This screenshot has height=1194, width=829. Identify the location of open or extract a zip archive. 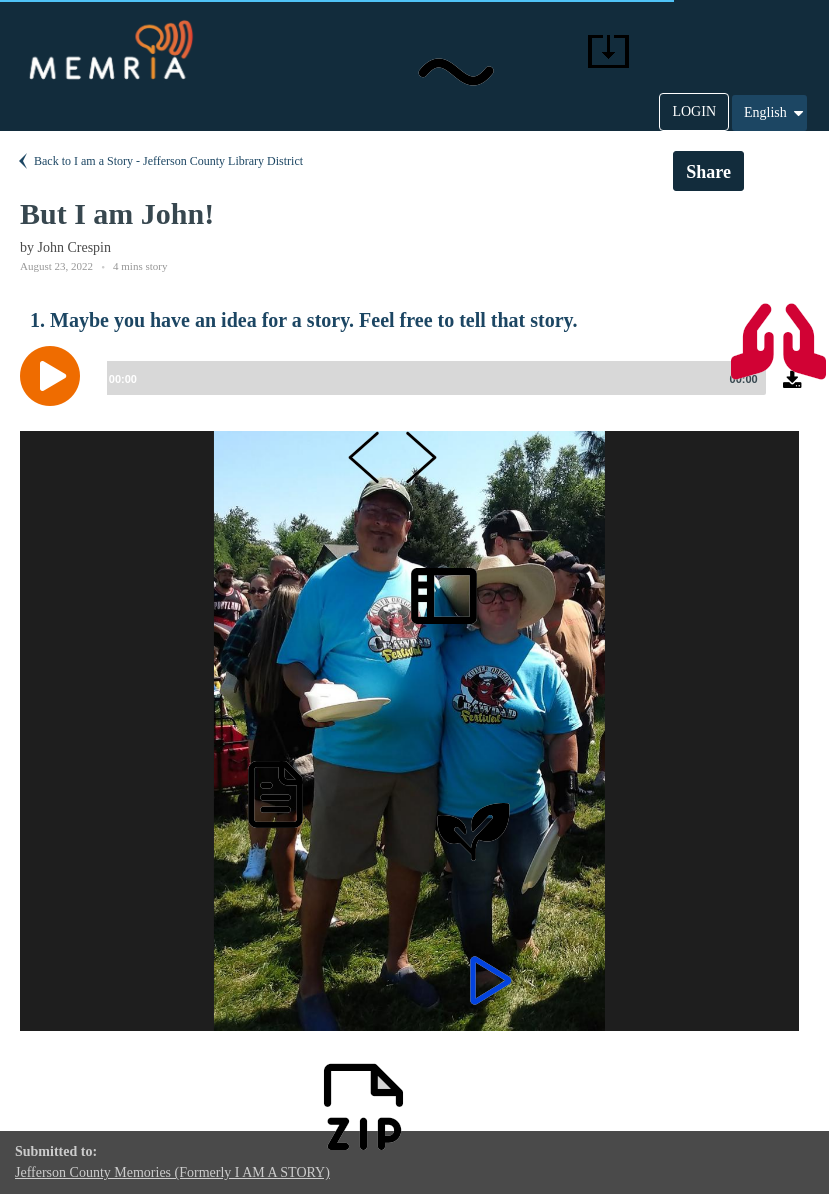
(363, 1110).